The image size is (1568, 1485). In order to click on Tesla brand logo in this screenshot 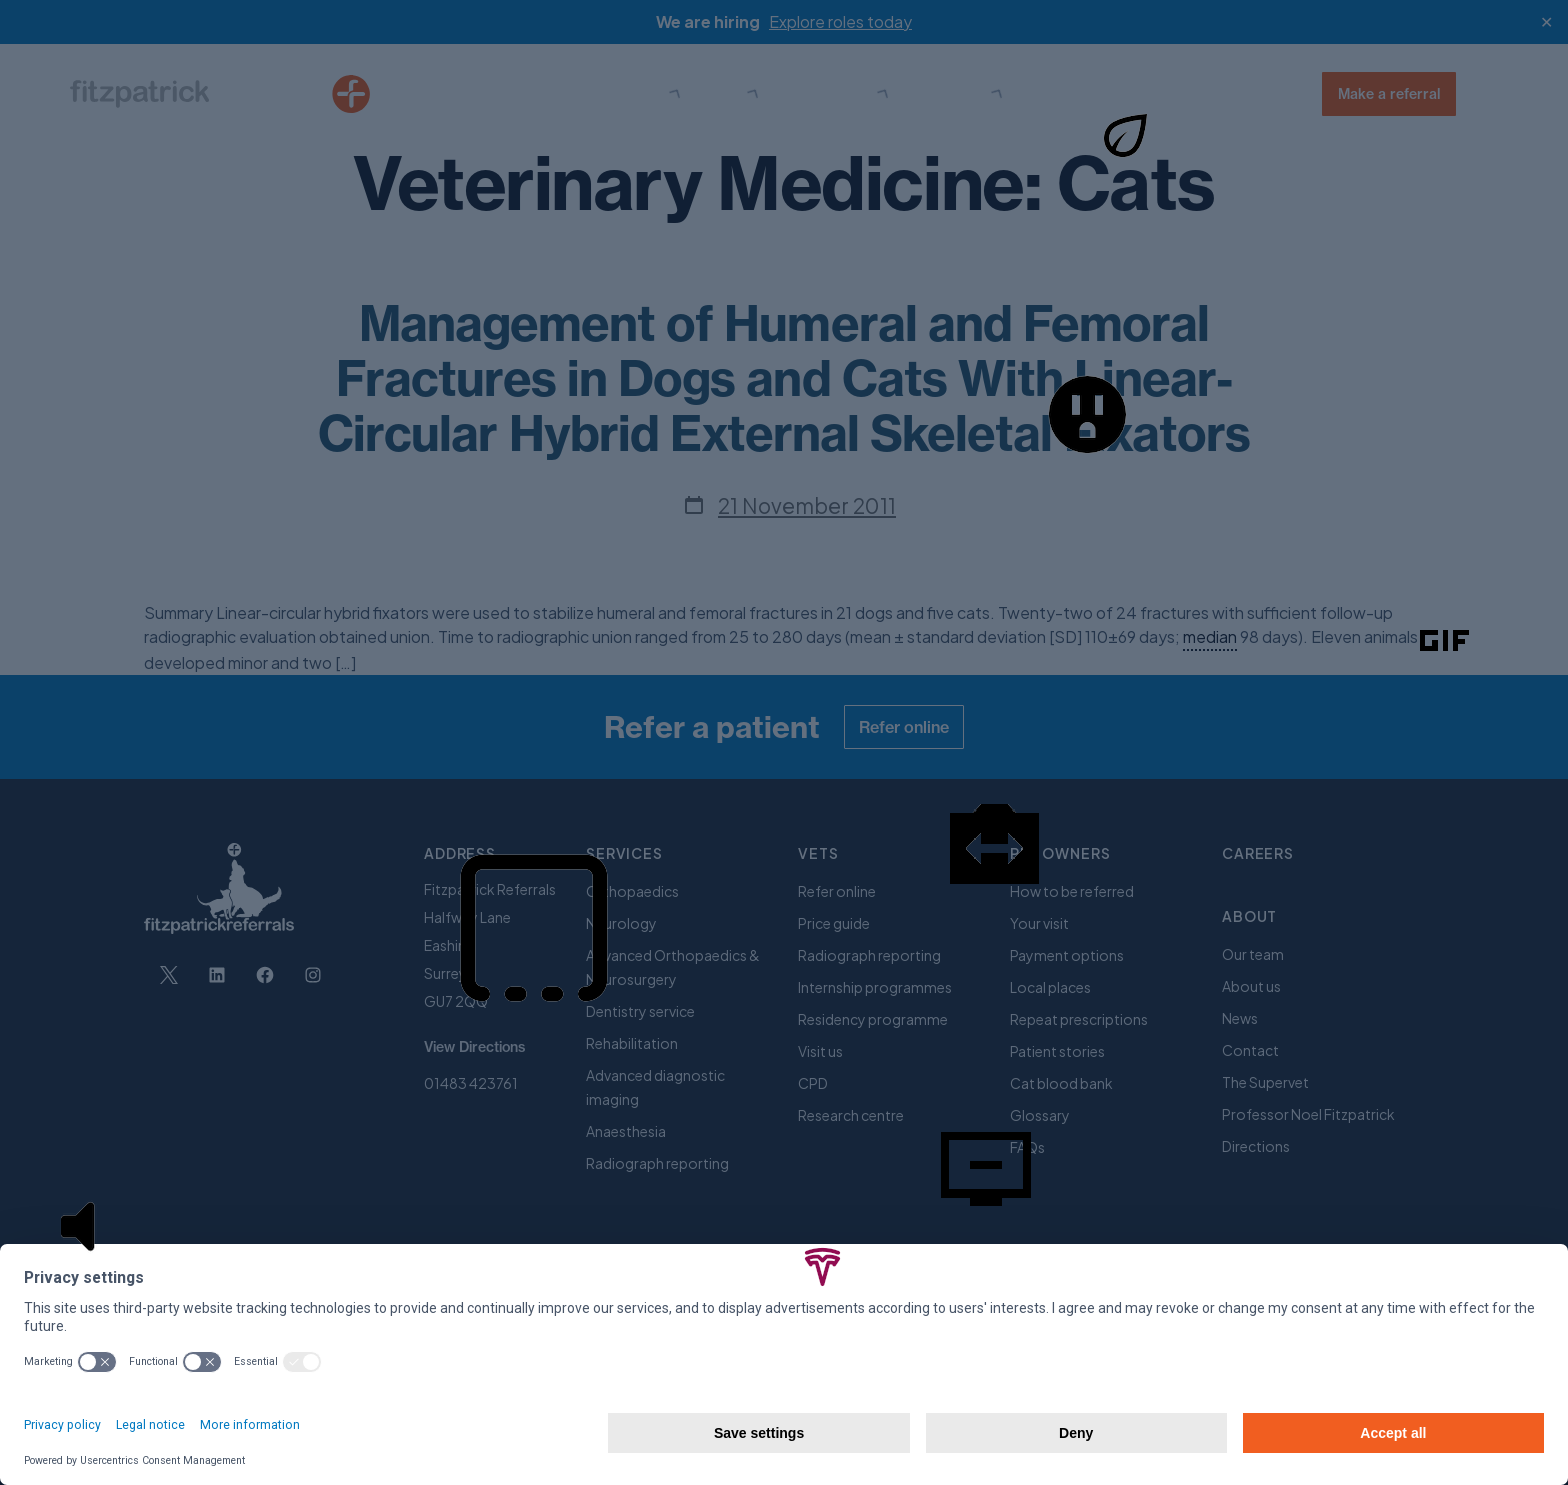, I will do `click(822, 1266)`.